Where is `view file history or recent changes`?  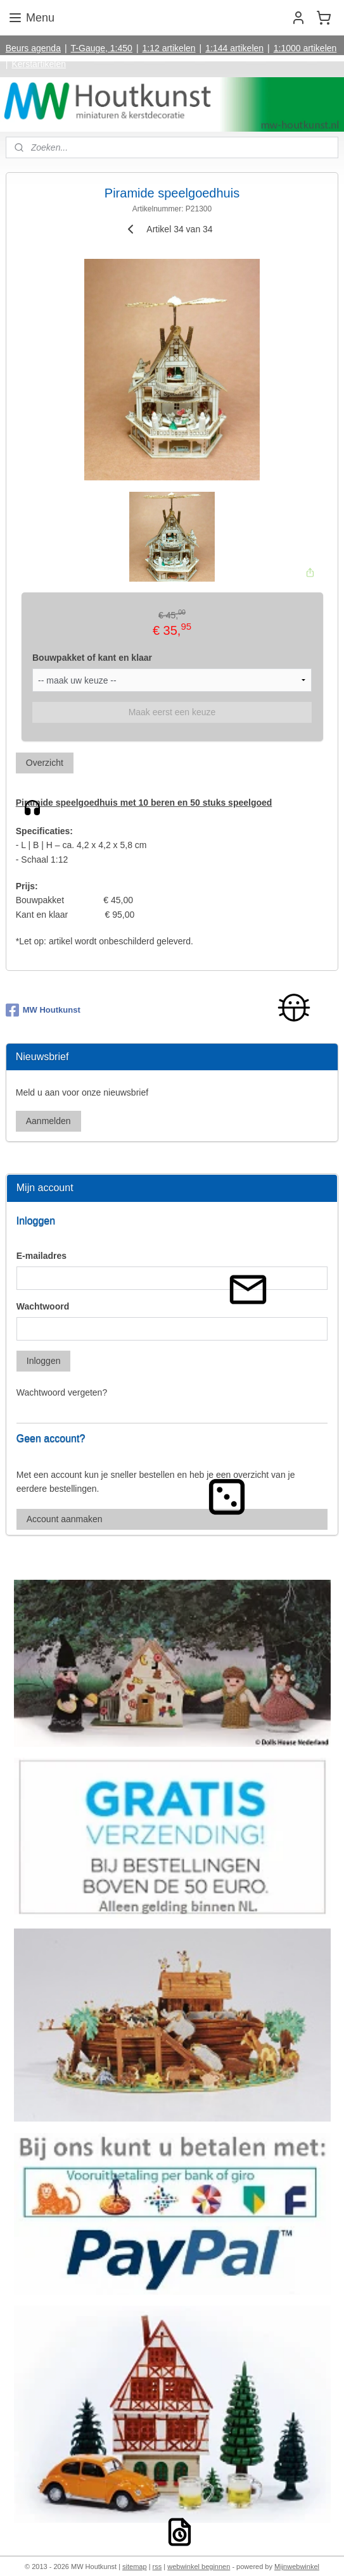
view file history or recent changes is located at coordinates (179, 2532).